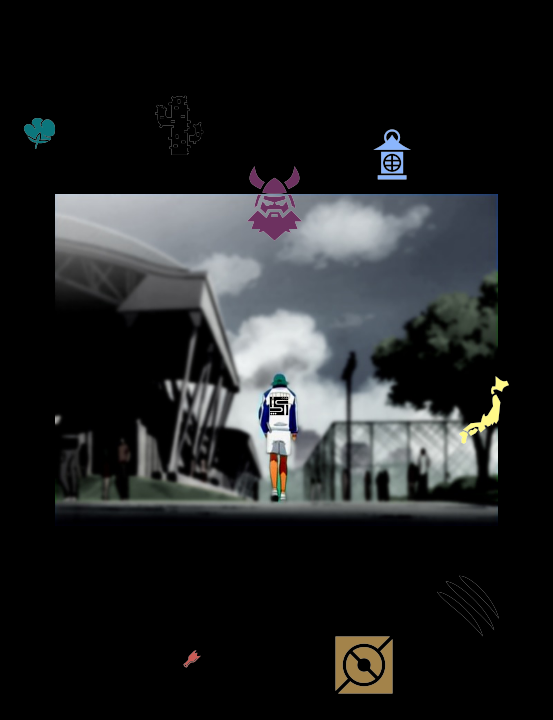  What do you see at coordinates (192, 659) in the screenshot?
I see `indicates a broken or damaged item` at bounding box center [192, 659].